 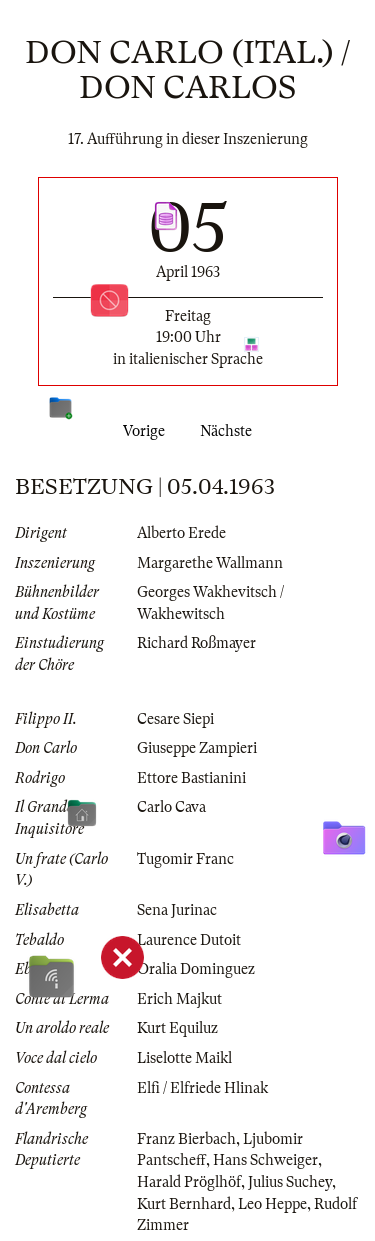 I want to click on indicates image failed to load, so click(x=109, y=299).